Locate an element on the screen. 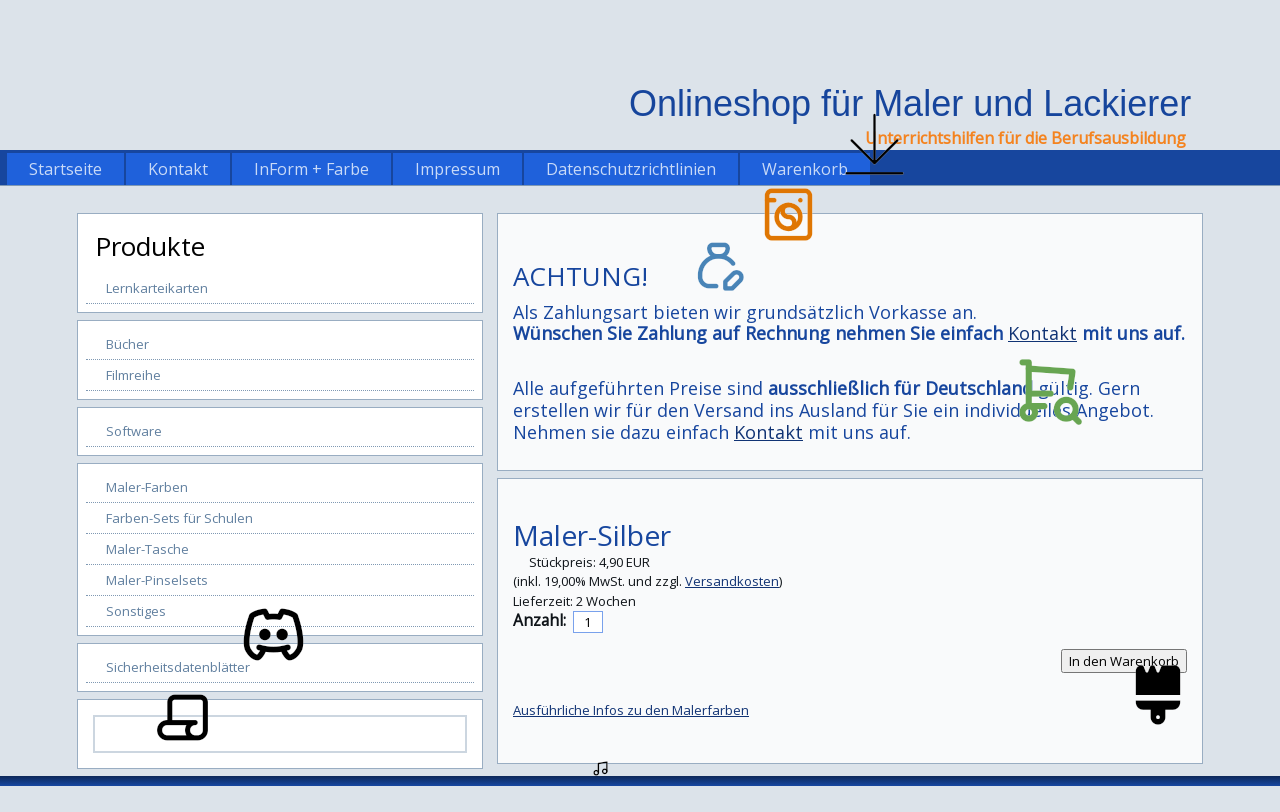 The image size is (1280, 812). edit budget or savings details is located at coordinates (718, 265).